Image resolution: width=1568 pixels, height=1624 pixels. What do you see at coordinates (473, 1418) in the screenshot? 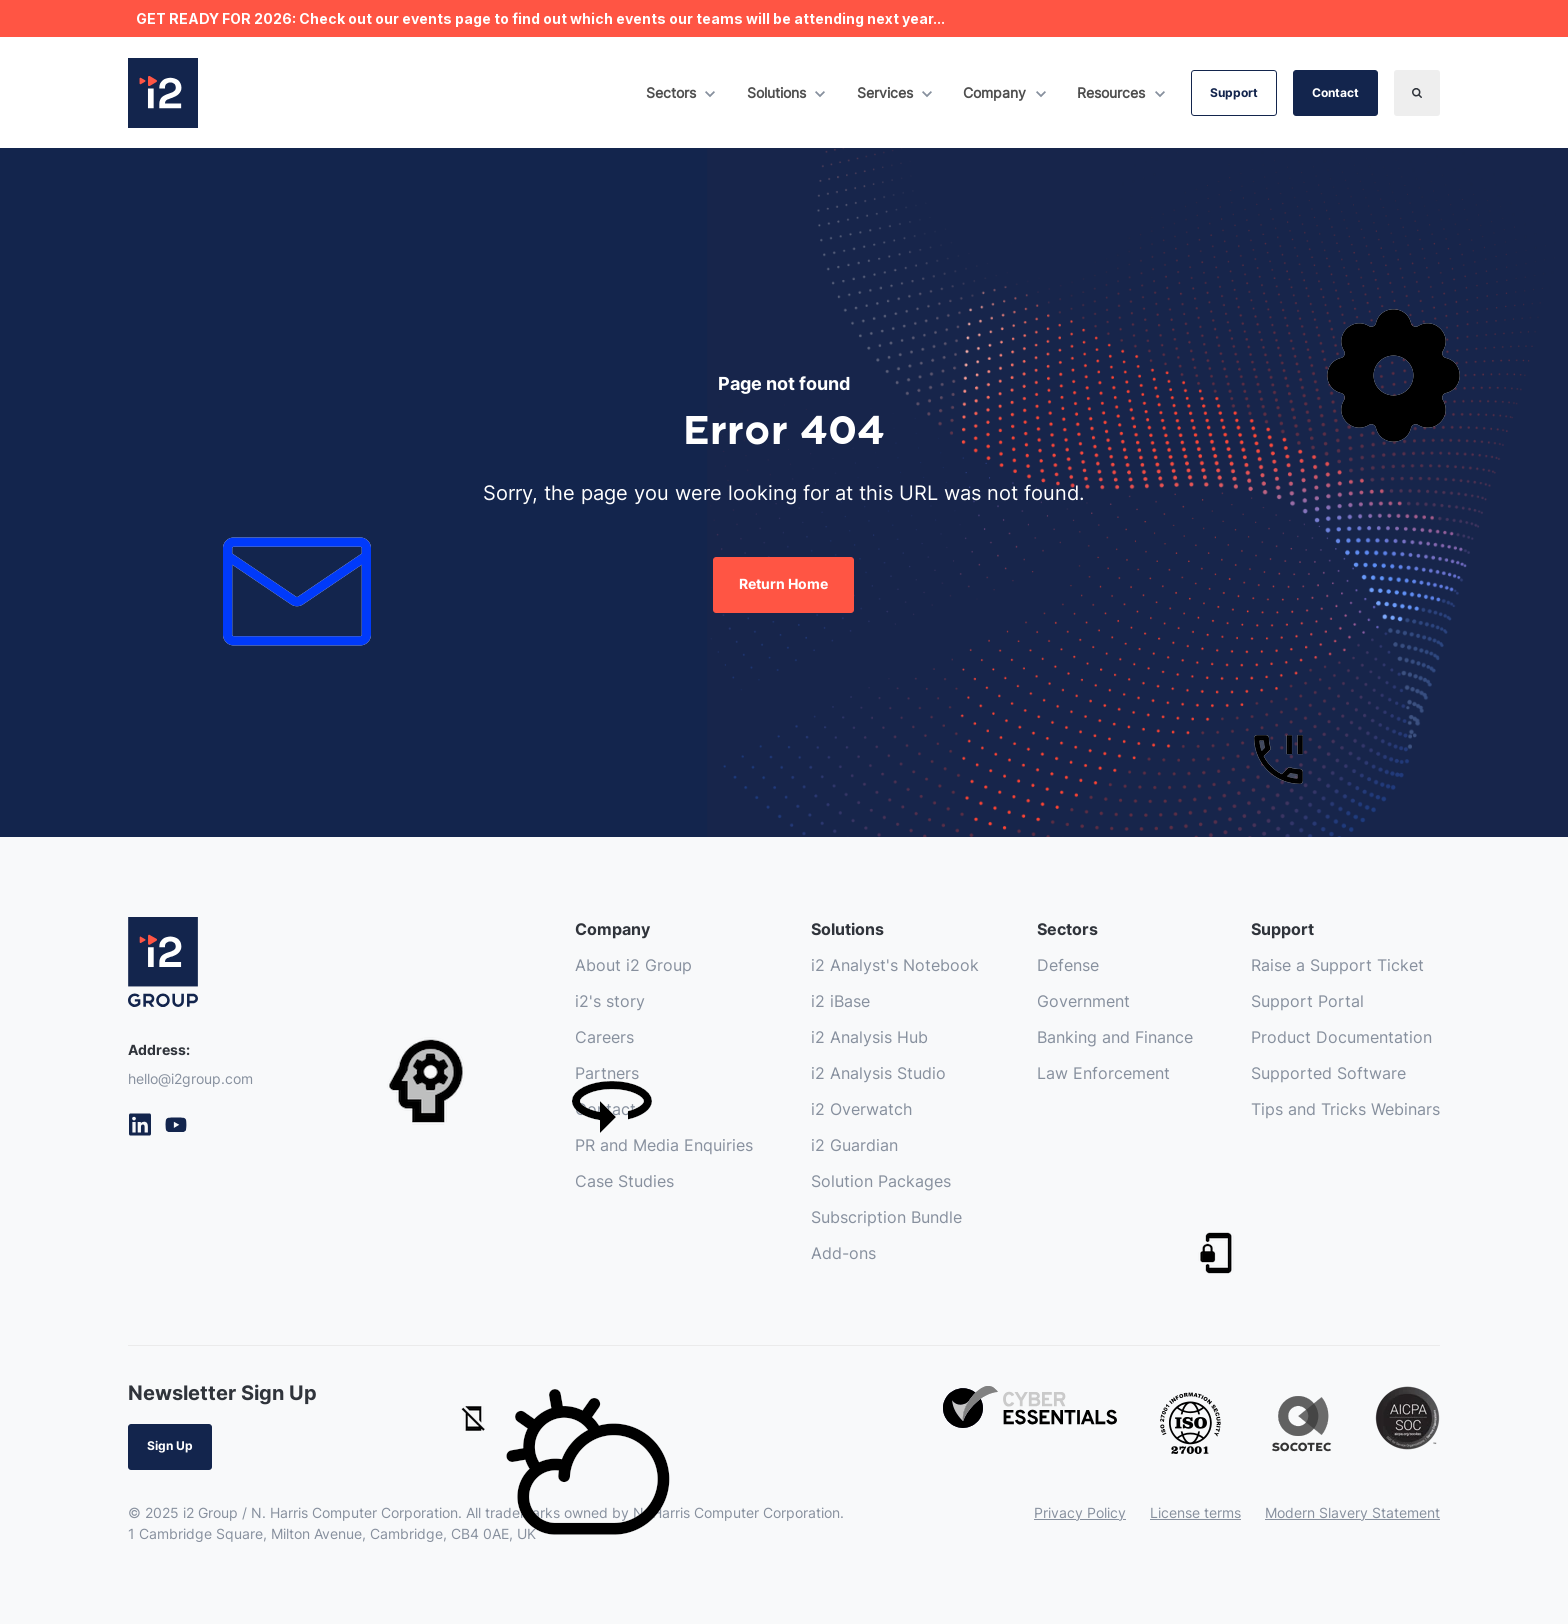
I see `disable mobile device or phone features` at bounding box center [473, 1418].